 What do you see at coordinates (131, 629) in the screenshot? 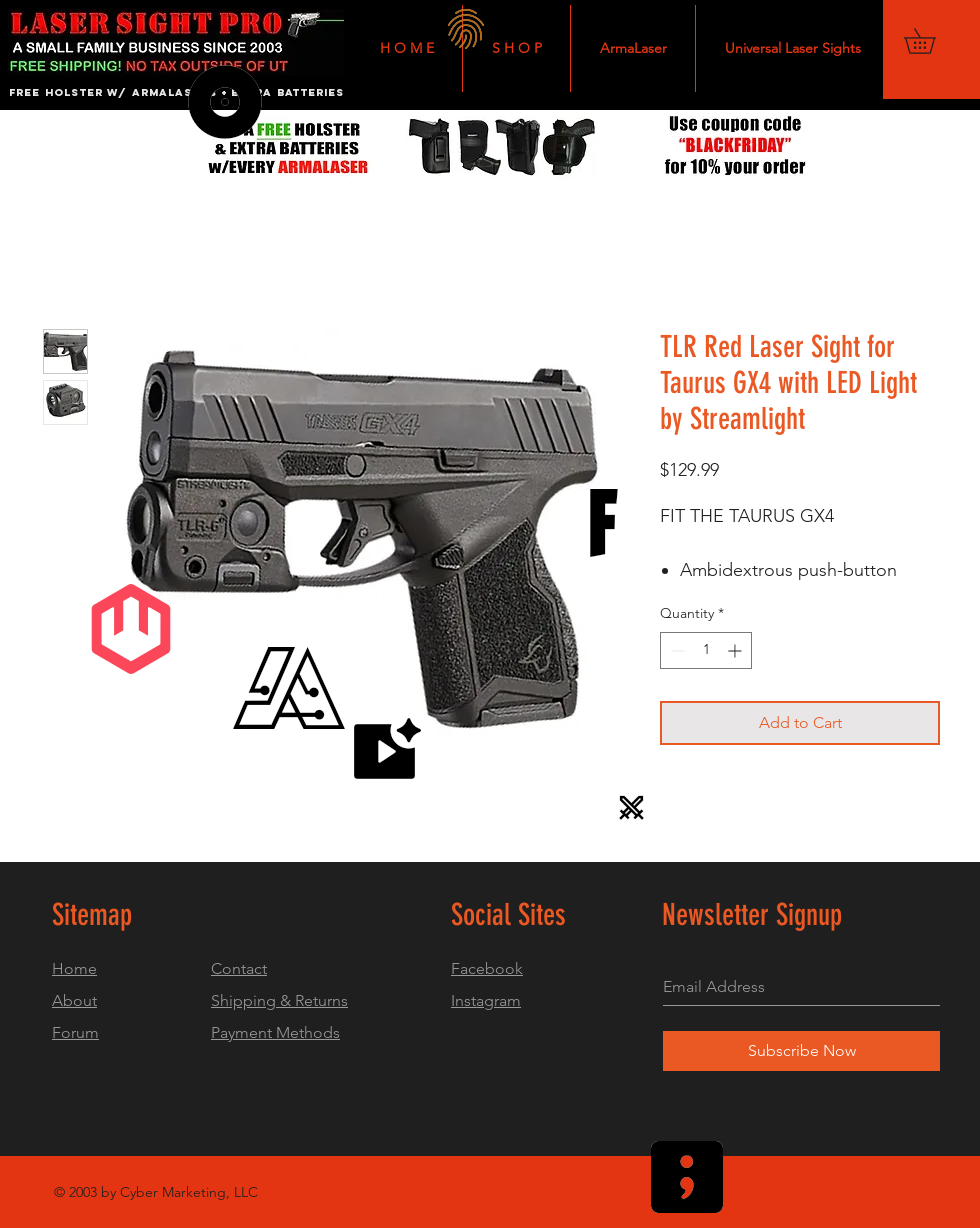
I see `wasmcloud platform logo` at bounding box center [131, 629].